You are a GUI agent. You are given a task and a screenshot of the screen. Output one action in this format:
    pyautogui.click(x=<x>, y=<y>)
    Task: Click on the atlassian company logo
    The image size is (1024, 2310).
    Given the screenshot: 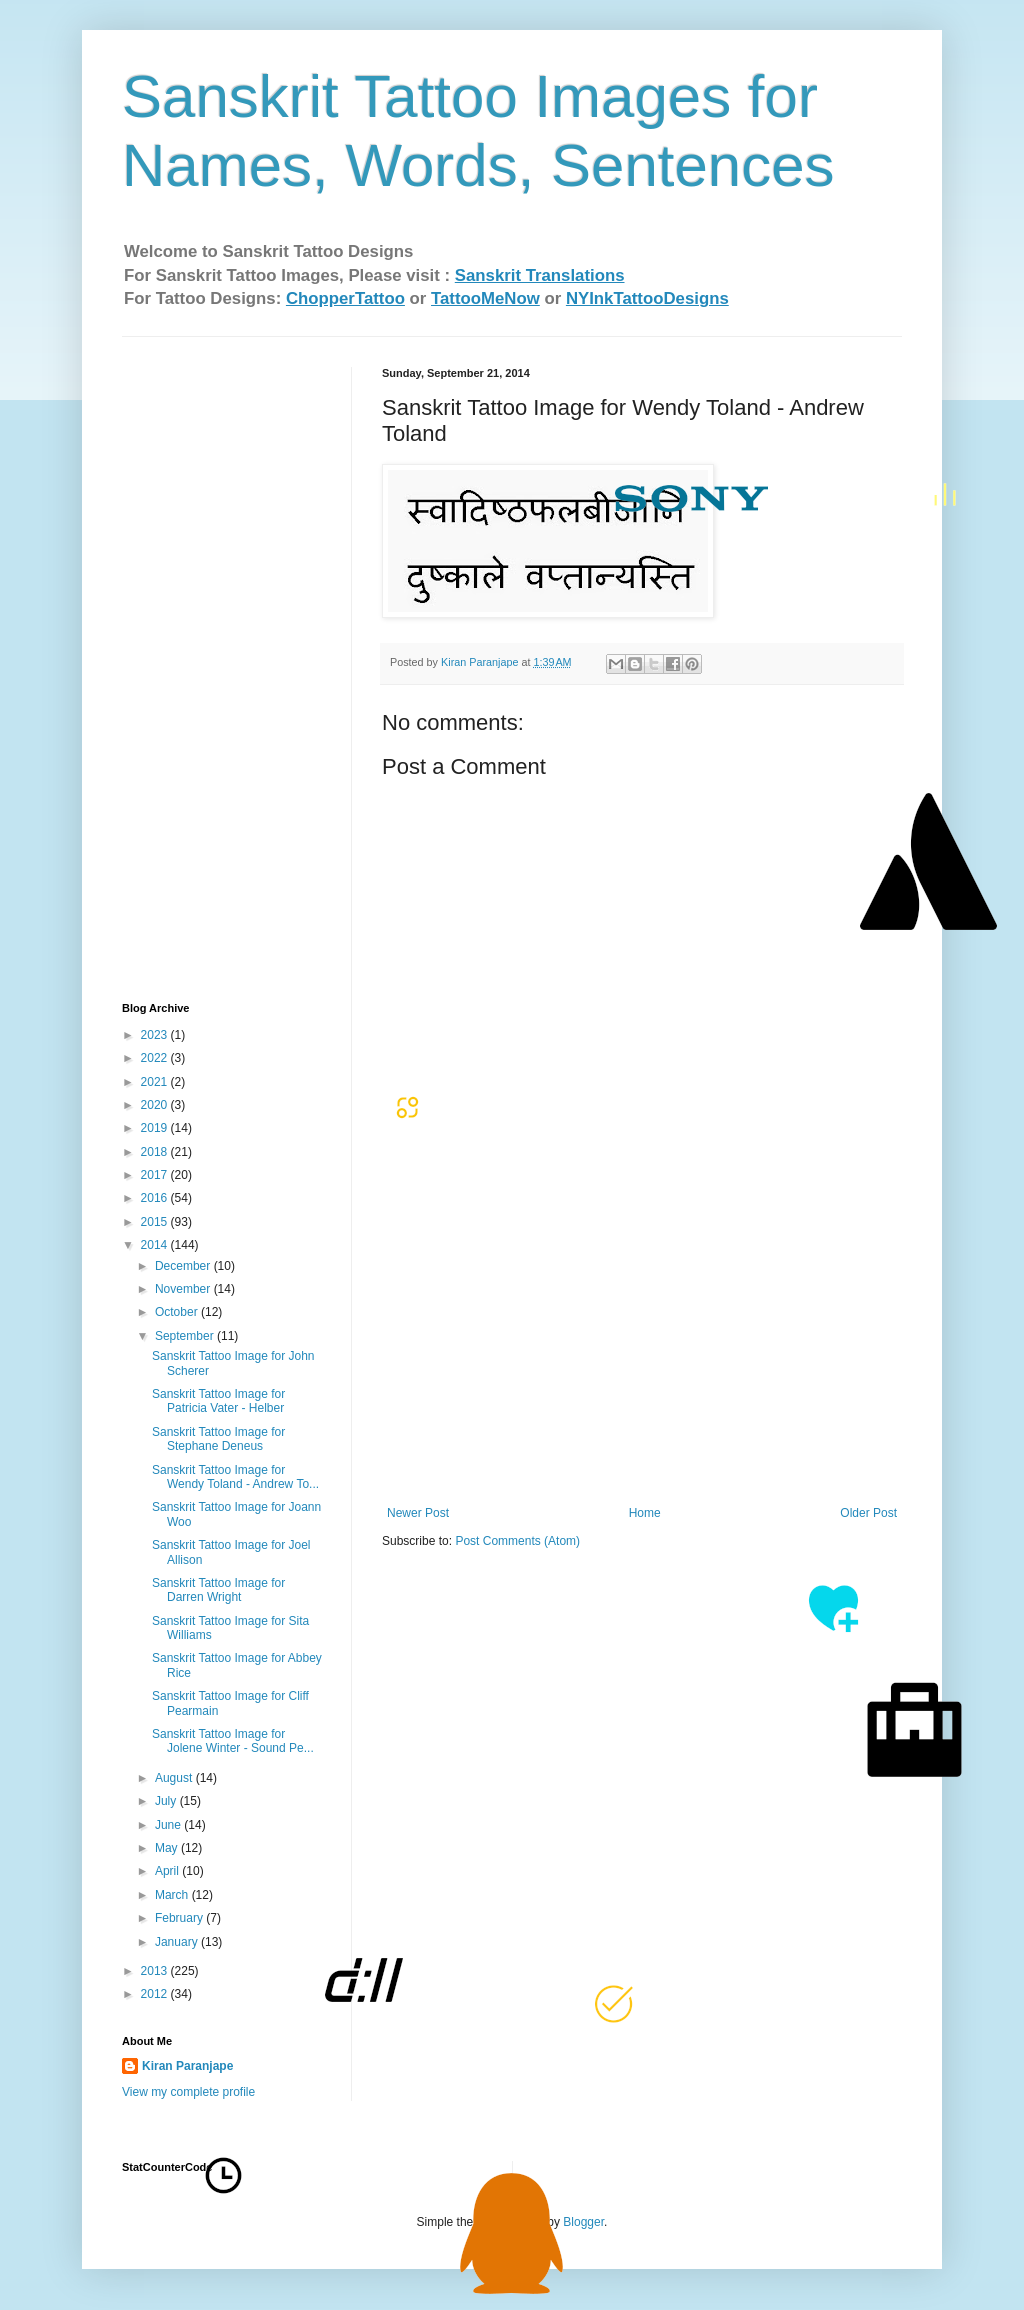 What is the action you would take?
    pyautogui.click(x=928, y=861)
    